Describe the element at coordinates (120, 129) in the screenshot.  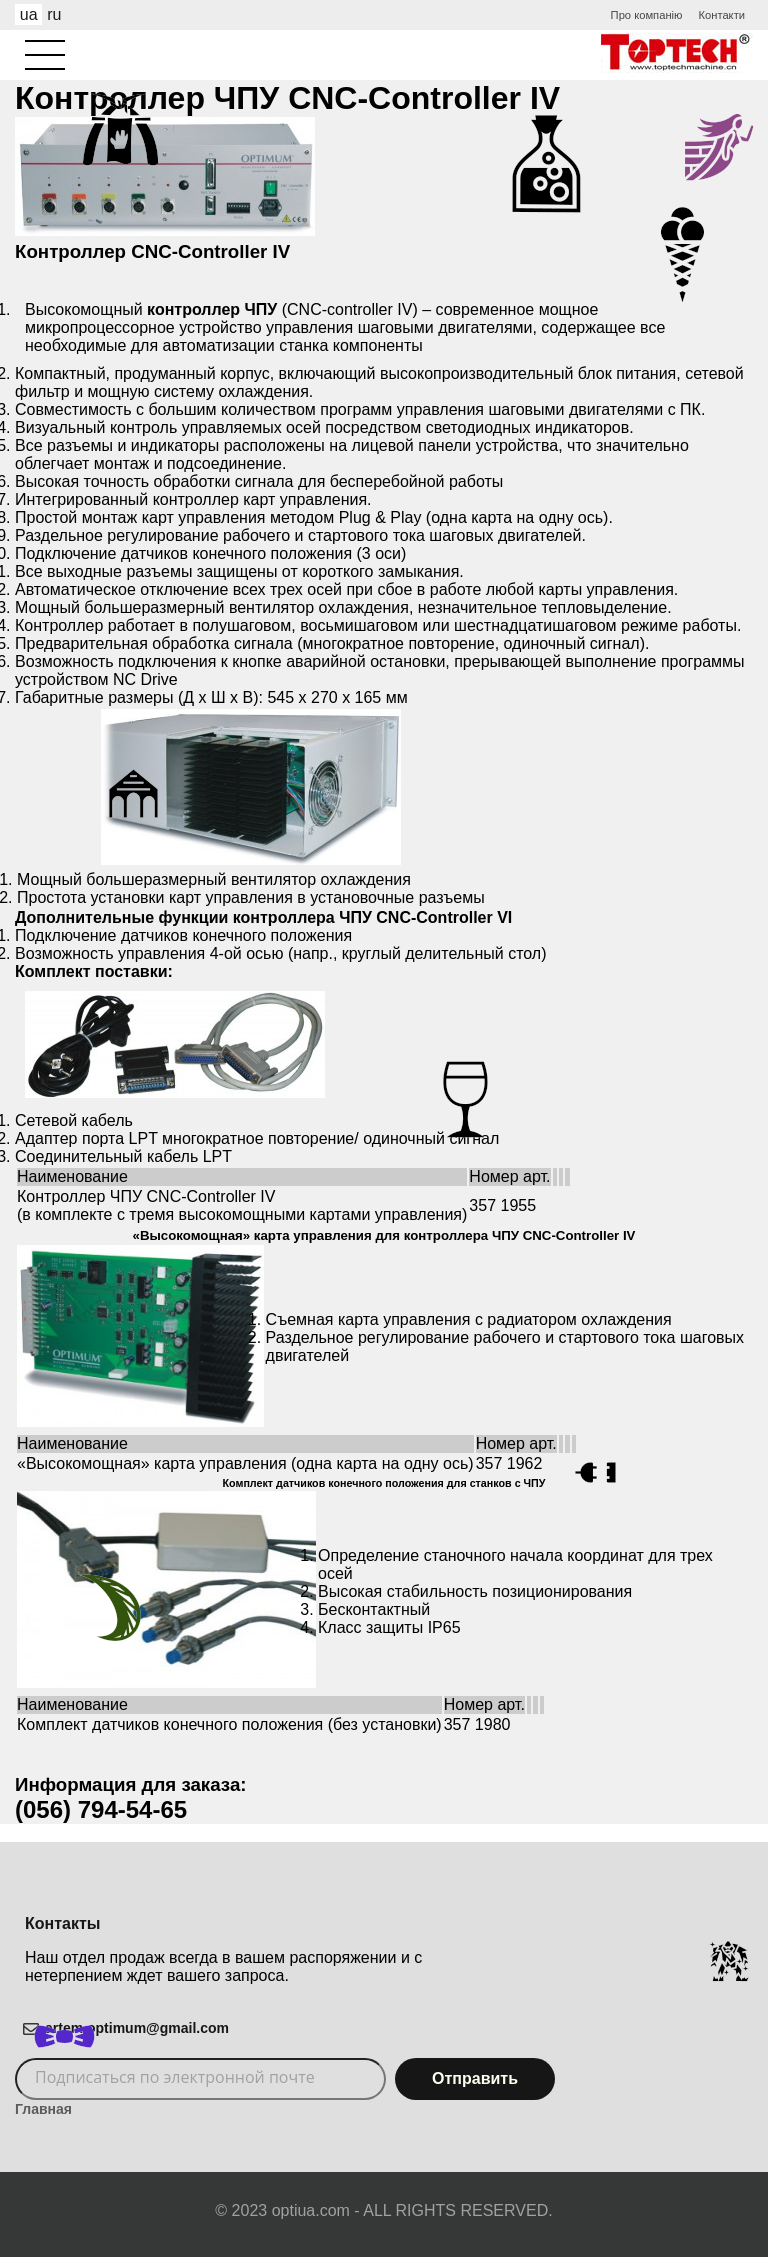
I see `select a clan or faction banner` at that location.